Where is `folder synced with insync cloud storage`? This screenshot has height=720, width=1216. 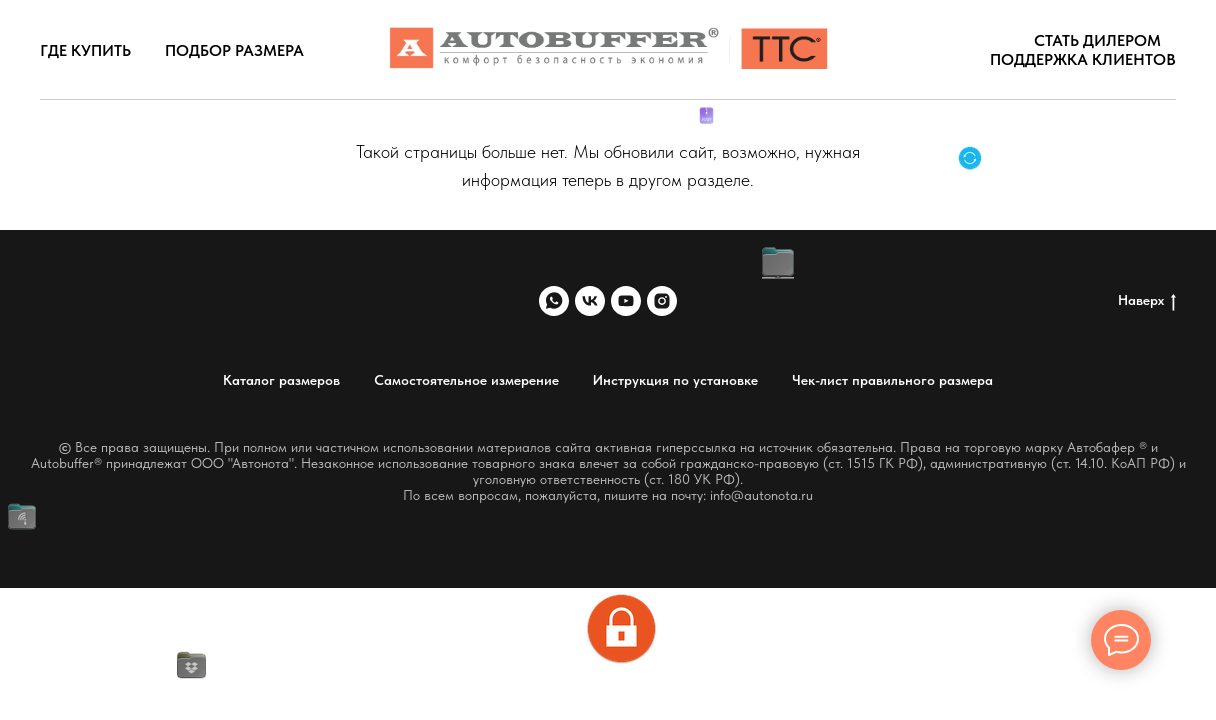
folder synced with insync cloud storage is located at coordinates (22, 516).